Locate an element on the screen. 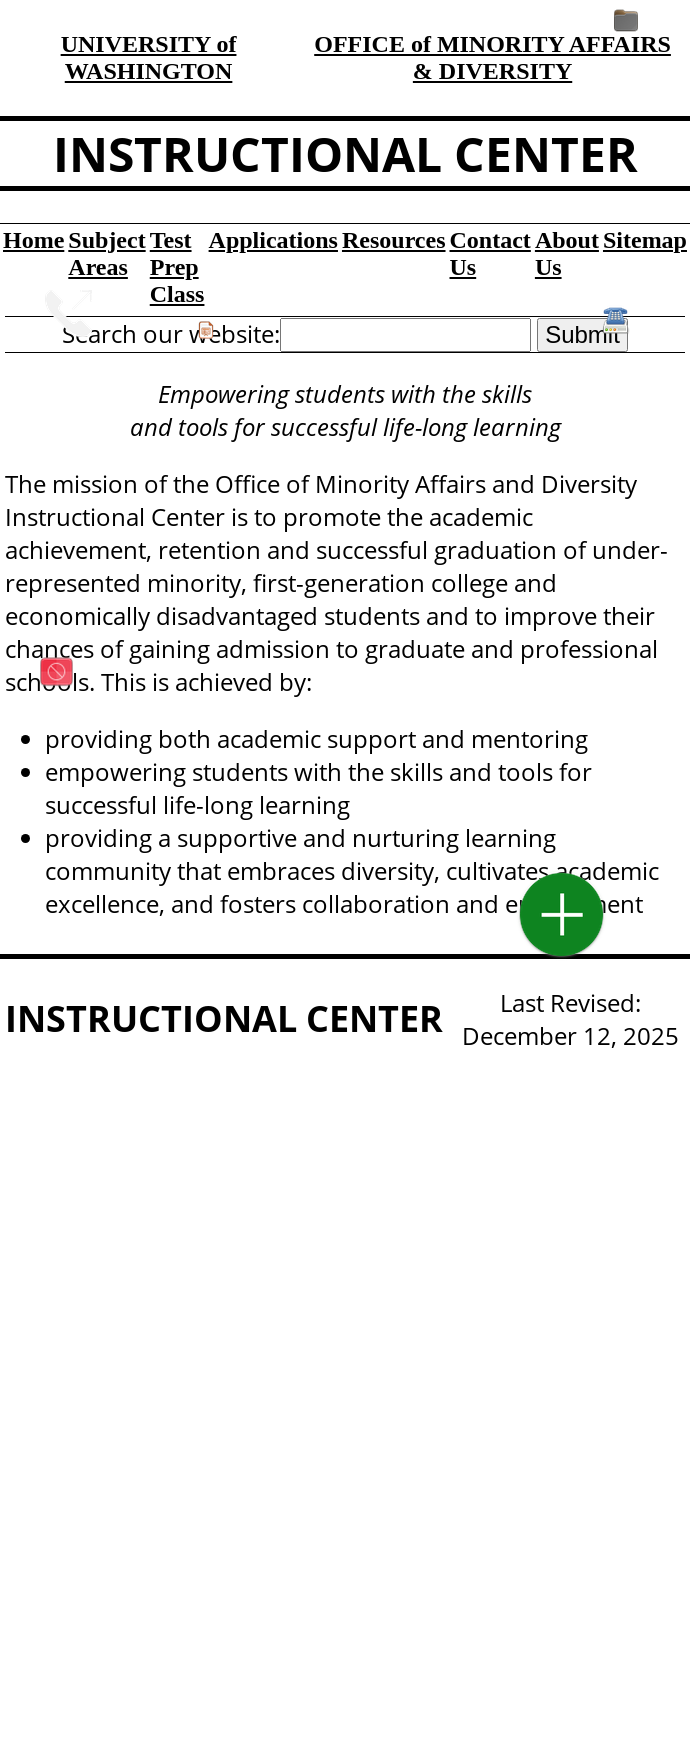 This screenshot has height=1741, width=690. indicates an outgoing call was made is located at coordinates (68, 313).